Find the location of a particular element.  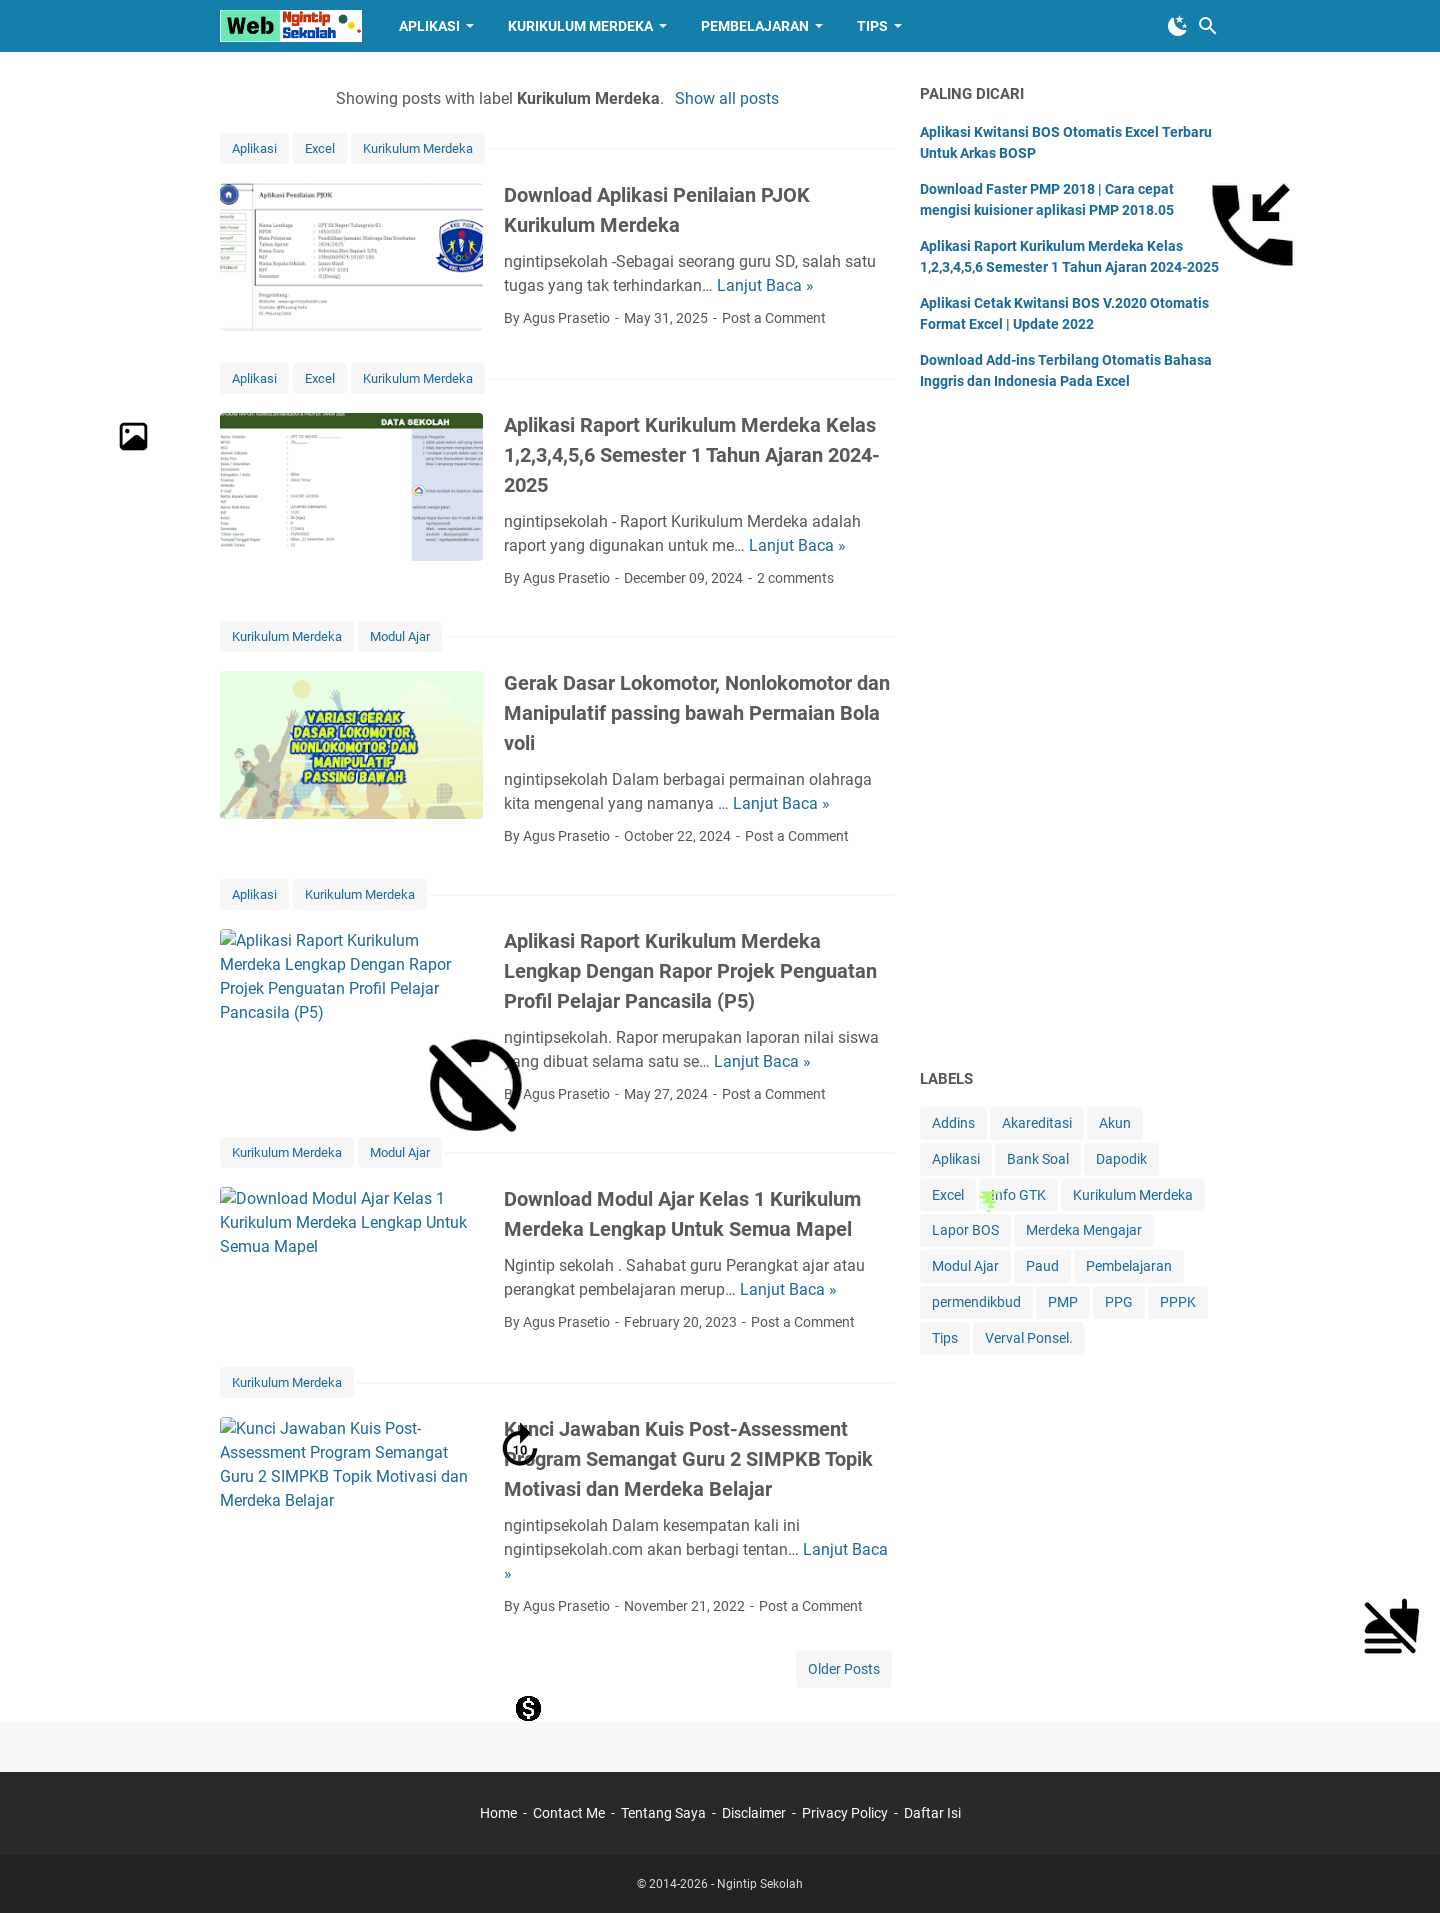

disable public visibility is located at coordinates (476, 1085).